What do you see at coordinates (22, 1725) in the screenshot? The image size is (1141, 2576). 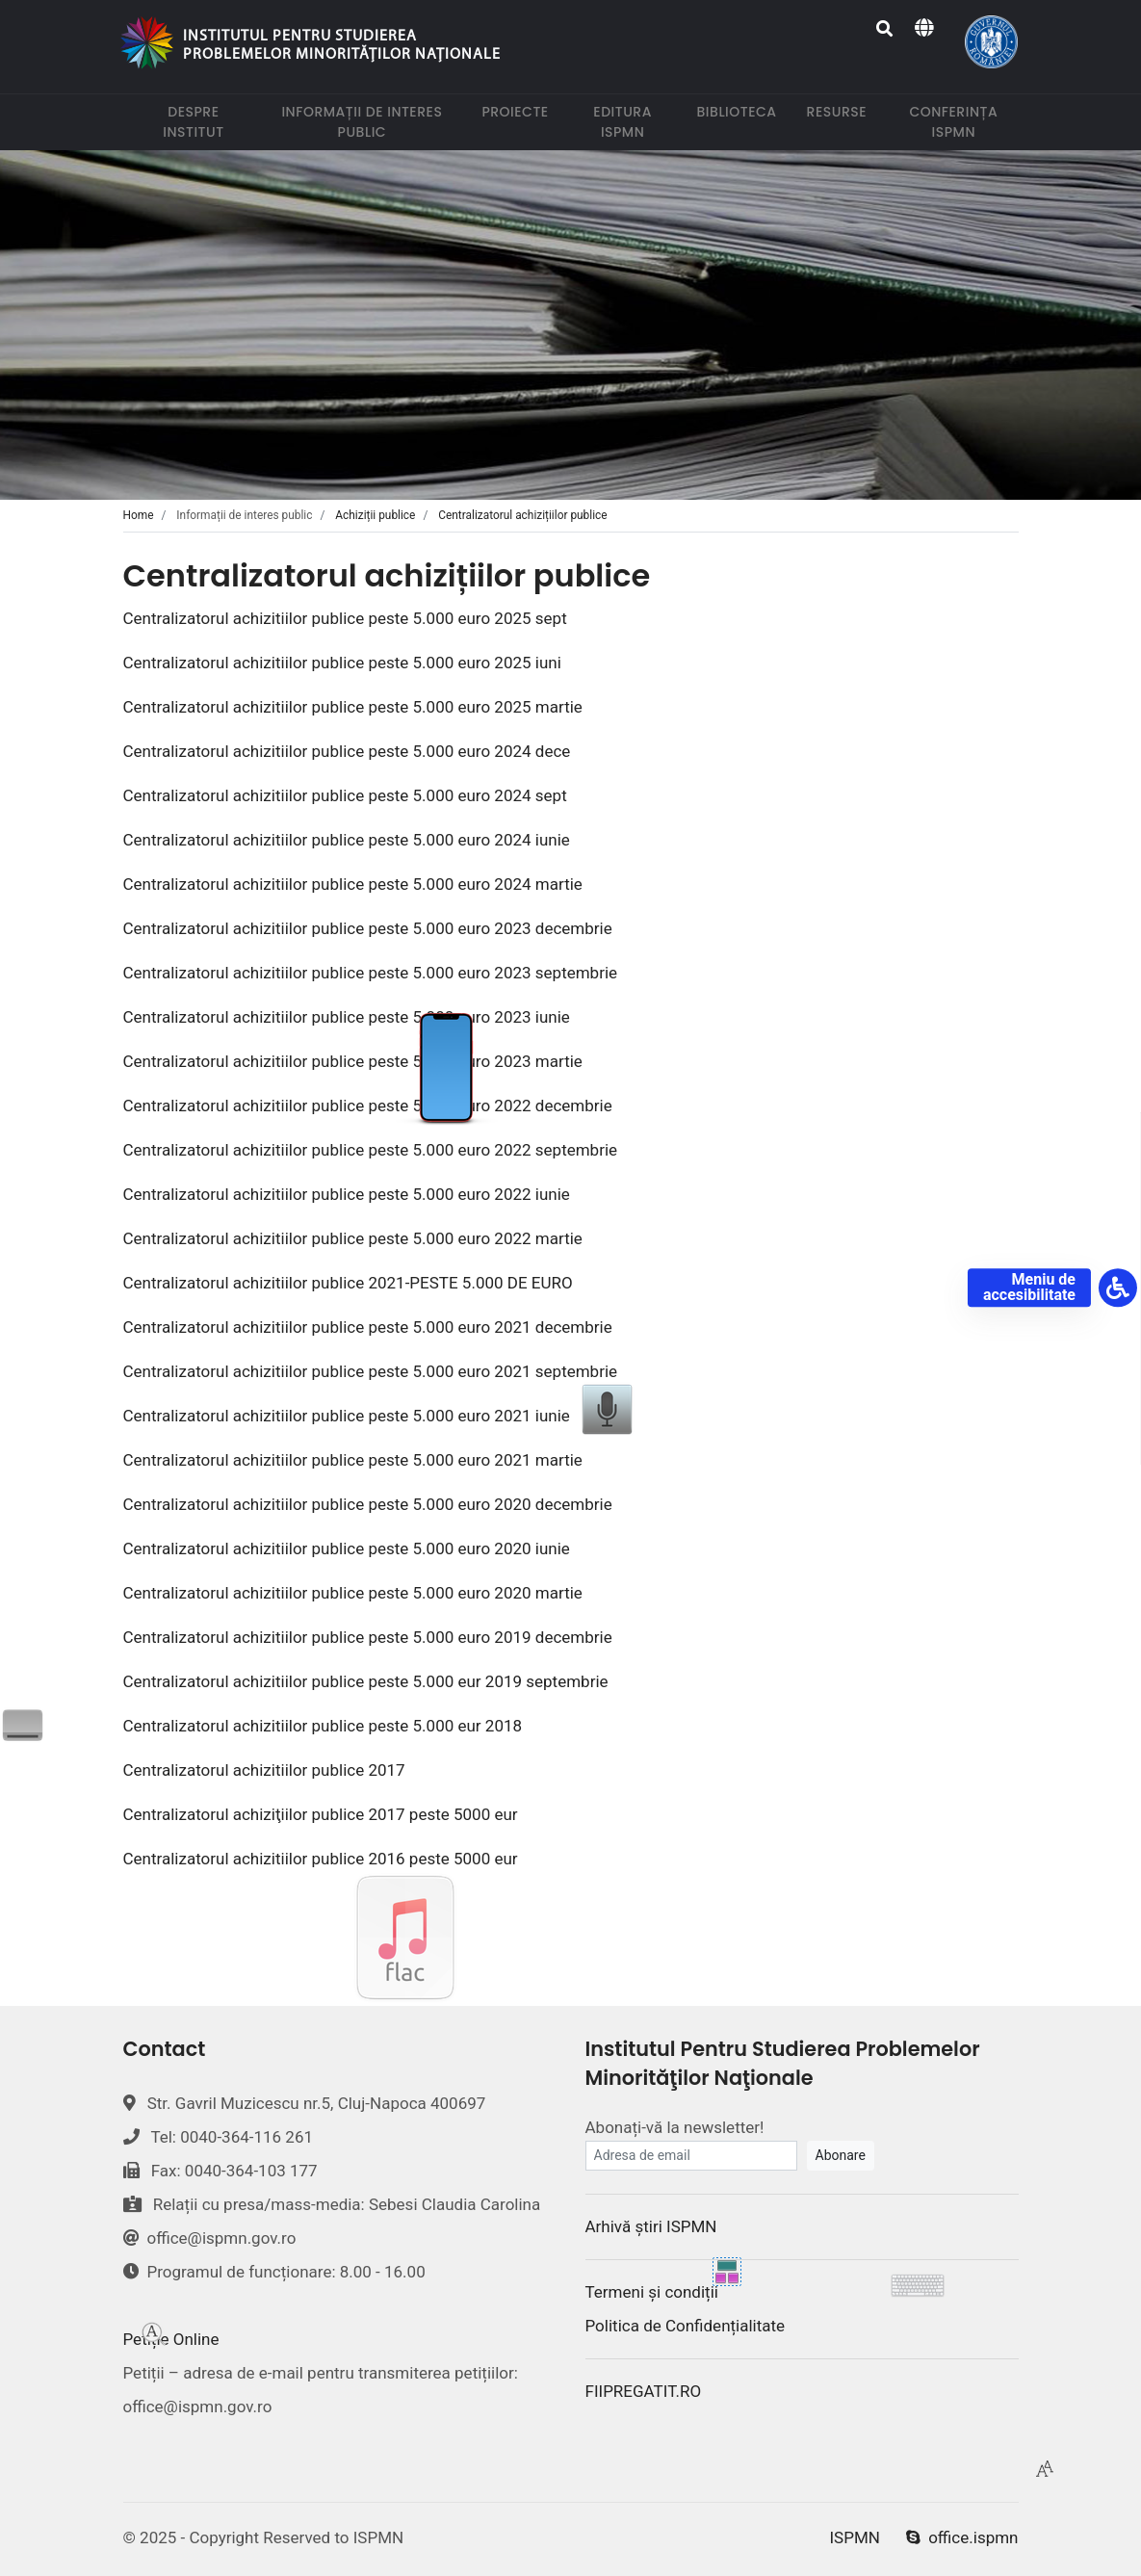 I see `access removable storage device` at bounding box center [22, 1725].